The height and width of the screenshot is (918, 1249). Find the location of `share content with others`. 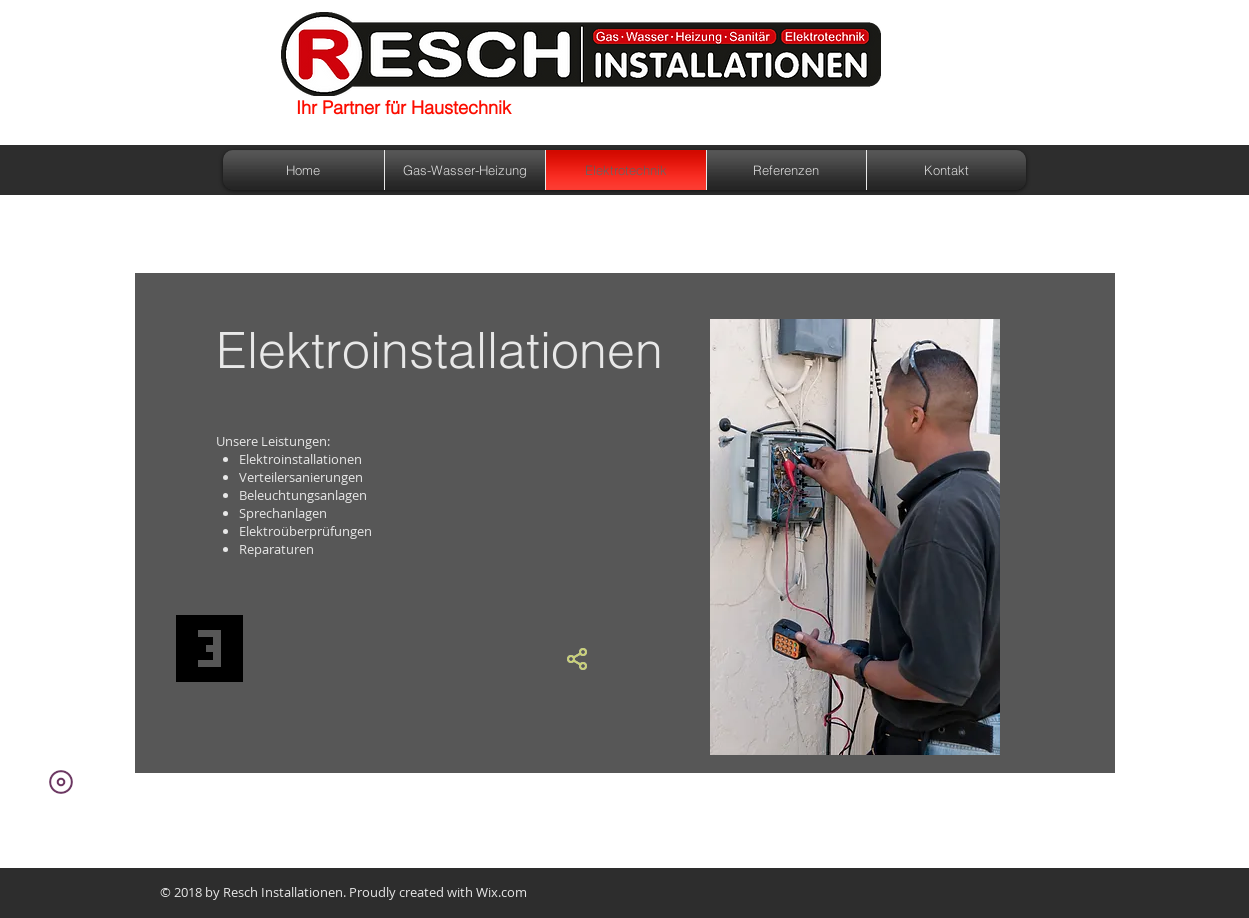

share content with others is located at coordinates (577, 659).